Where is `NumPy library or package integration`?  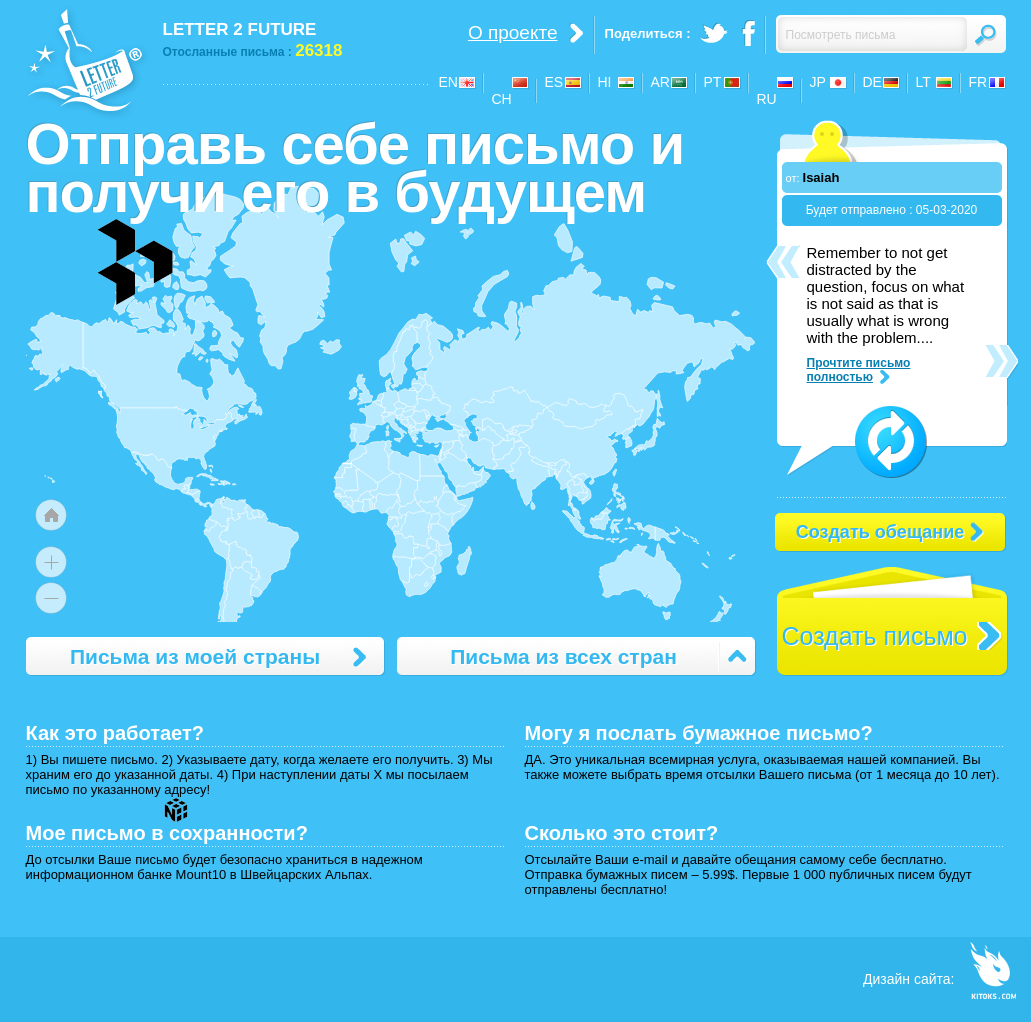 NumPy library or package integration is located at coordinates (176, 810).